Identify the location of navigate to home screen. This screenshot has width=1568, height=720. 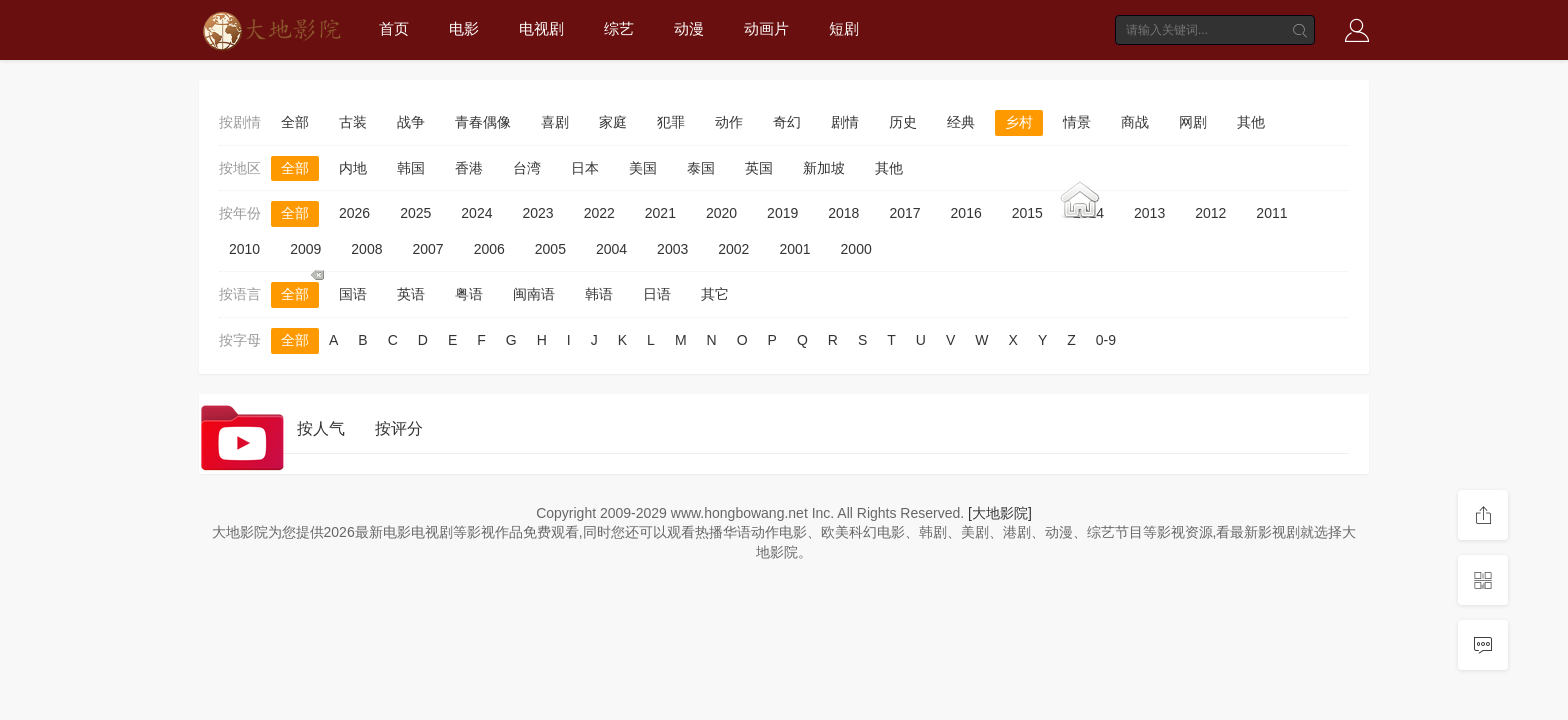
(1079, 199).